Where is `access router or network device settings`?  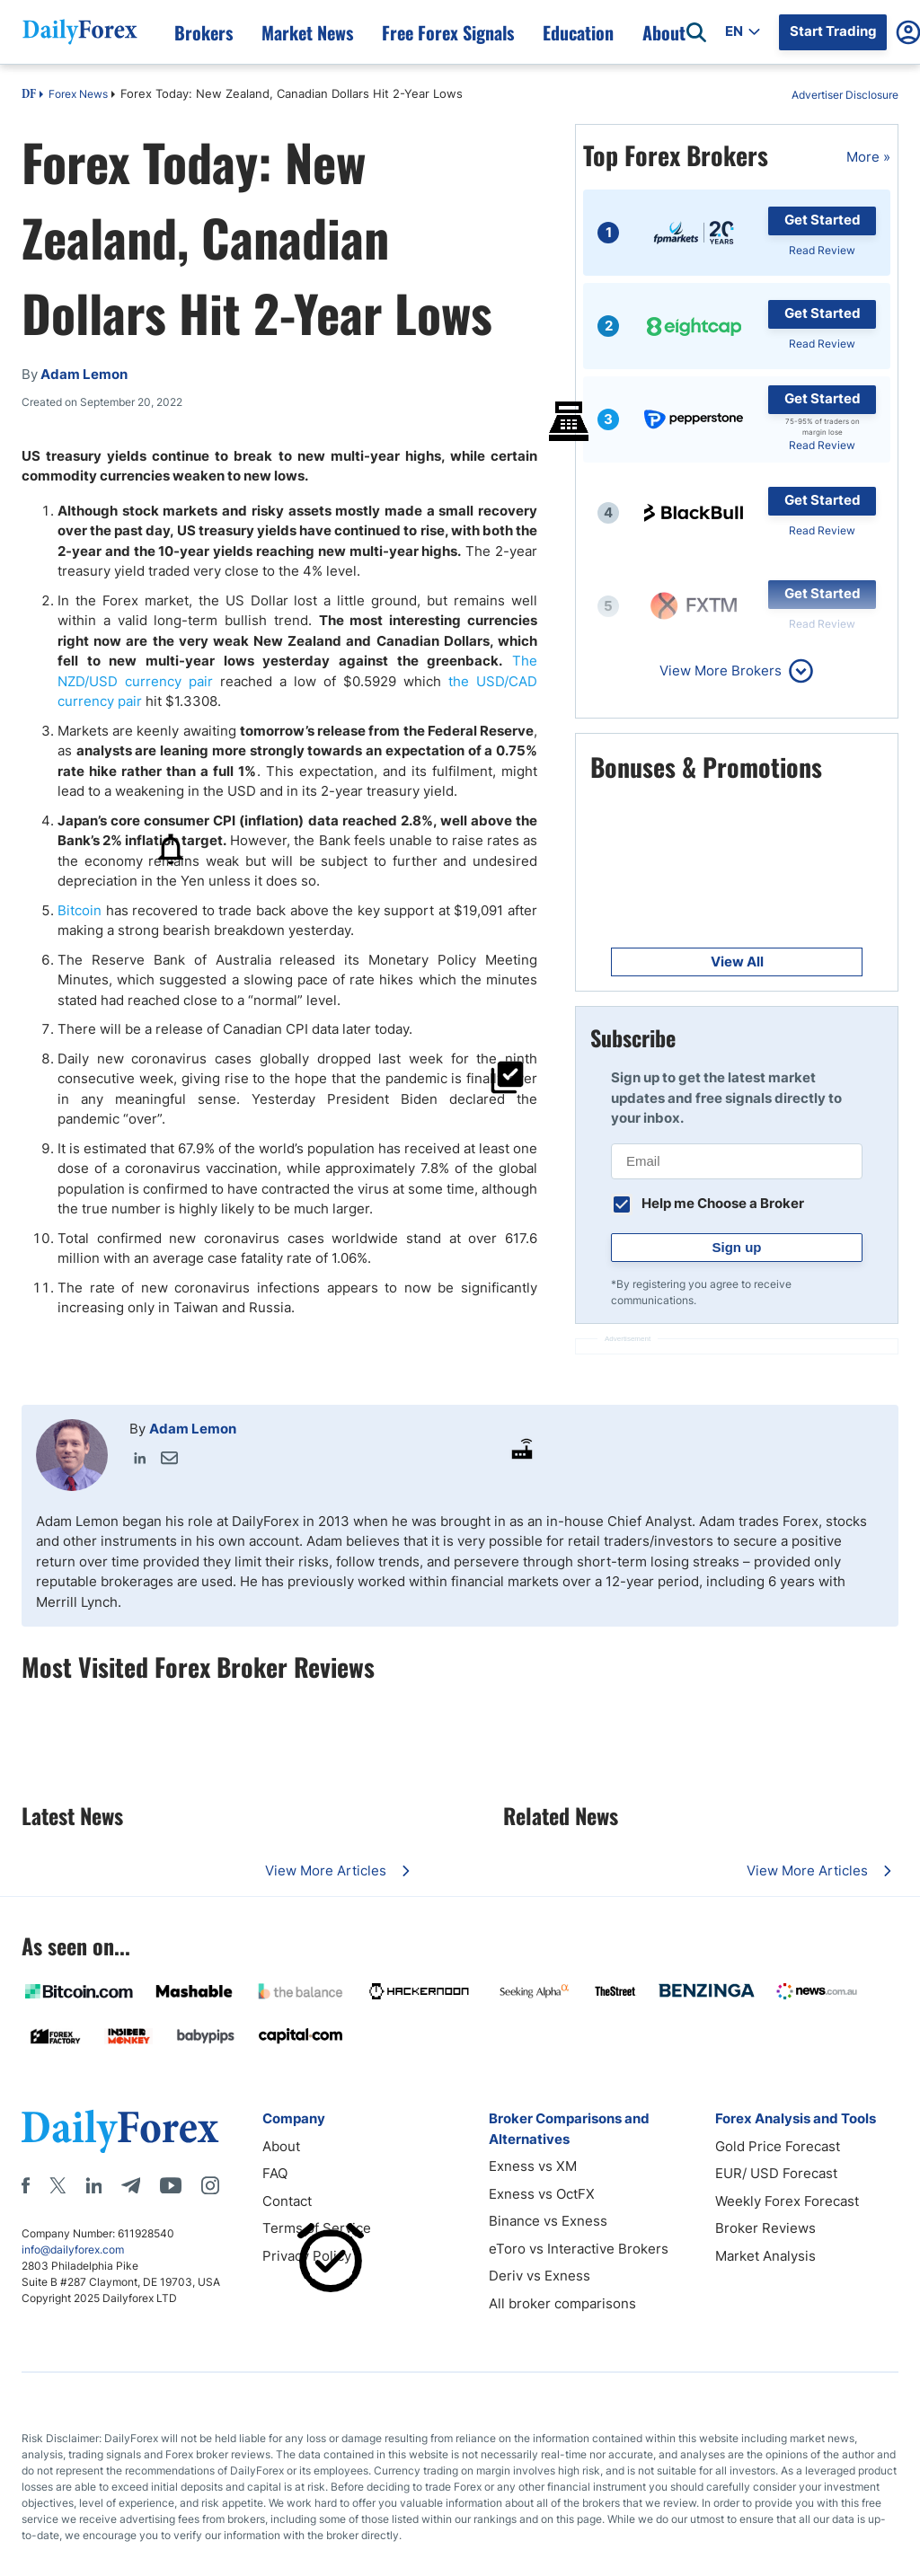 access router or network device settings is located at coordinates (522, 1449).